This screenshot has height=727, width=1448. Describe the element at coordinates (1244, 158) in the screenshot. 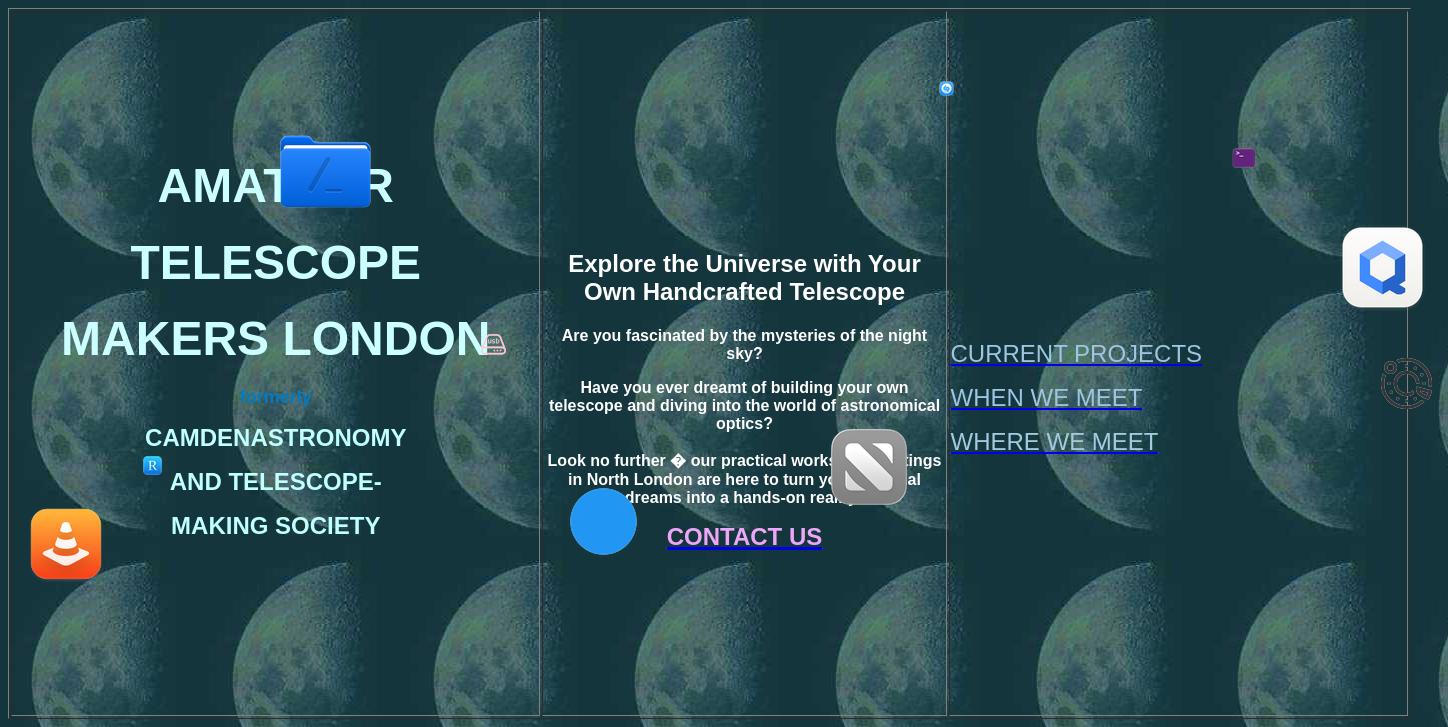

I see `open root terminal with administrator privileges` at that location.